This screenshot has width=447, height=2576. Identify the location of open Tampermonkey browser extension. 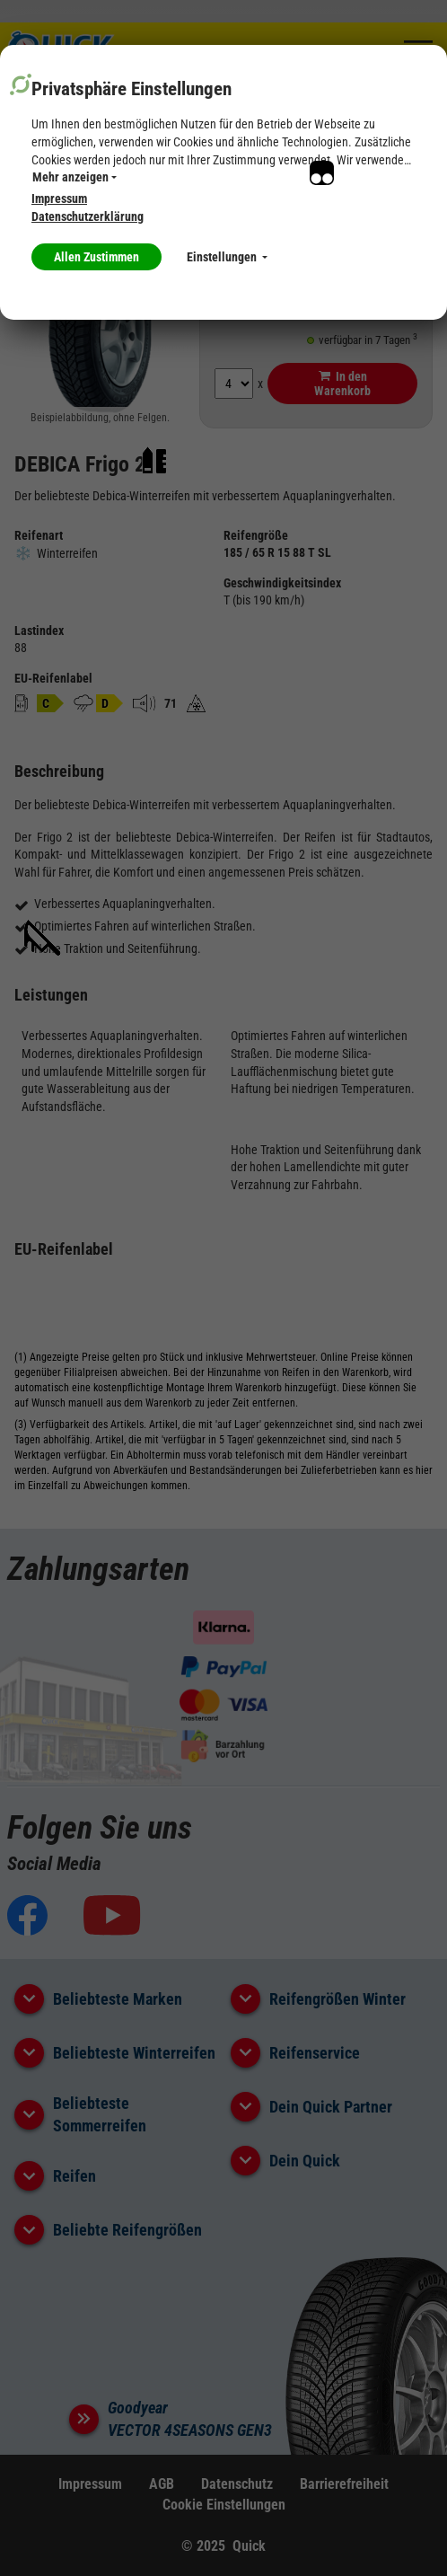
(321, 172).